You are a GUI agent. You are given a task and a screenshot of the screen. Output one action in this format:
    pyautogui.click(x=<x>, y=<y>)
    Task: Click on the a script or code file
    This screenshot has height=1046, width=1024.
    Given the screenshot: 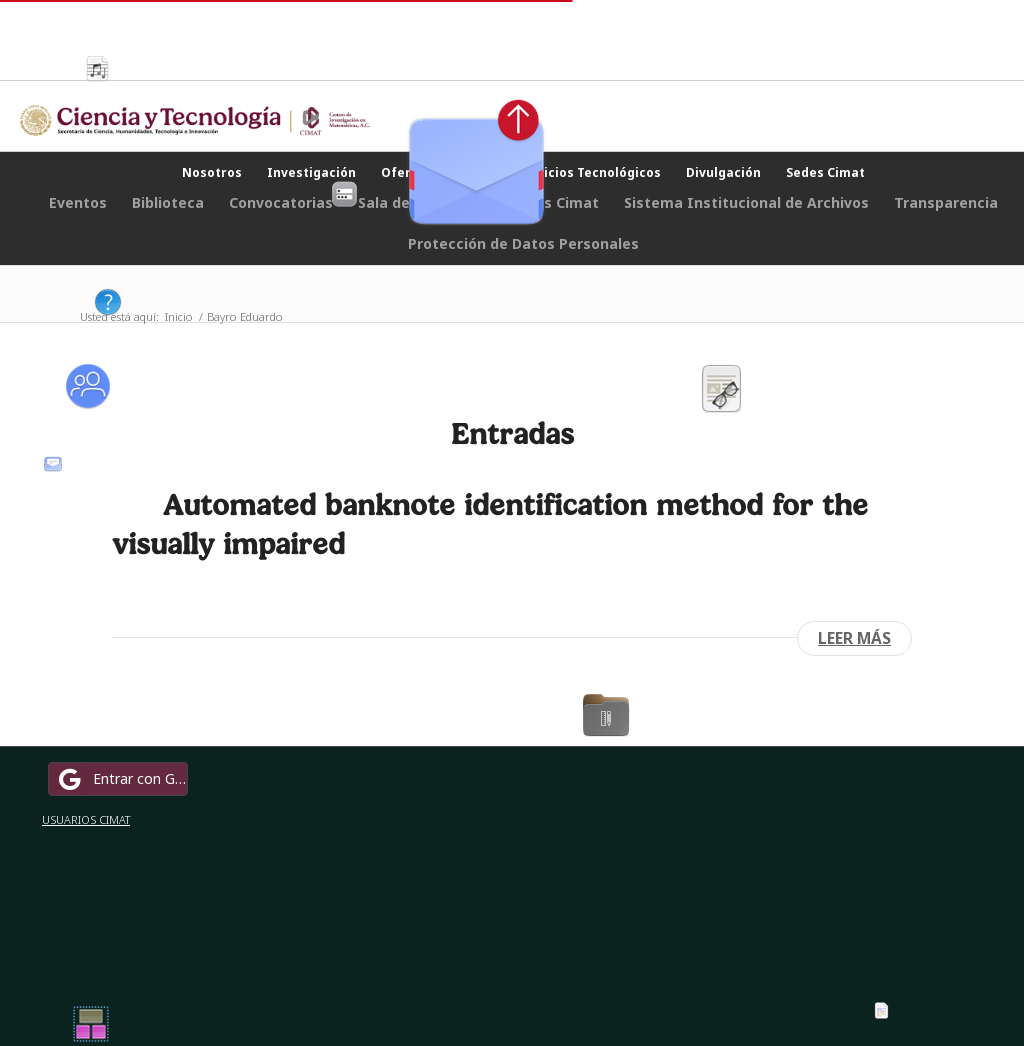 What is the action you would take?
    pyautogui.click(x=881, y=1010)
    